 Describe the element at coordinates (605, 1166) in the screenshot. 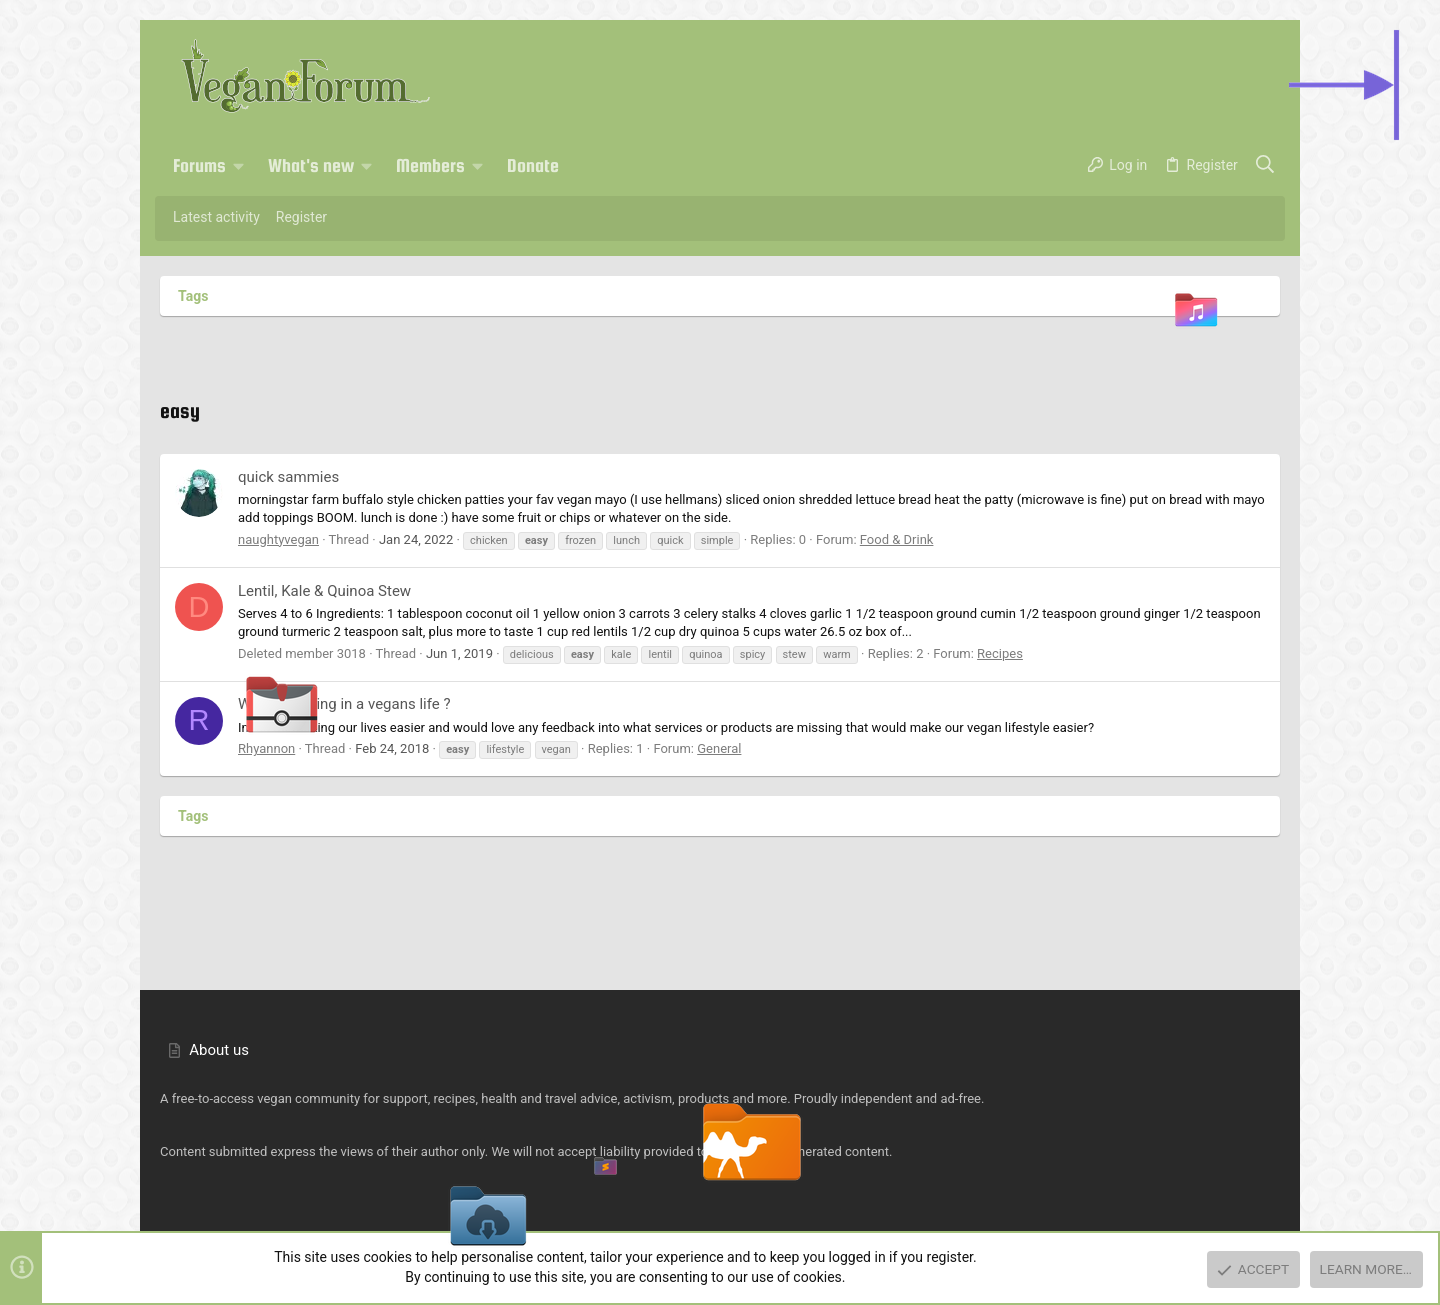

I see `open sublime text project folder` at that location.